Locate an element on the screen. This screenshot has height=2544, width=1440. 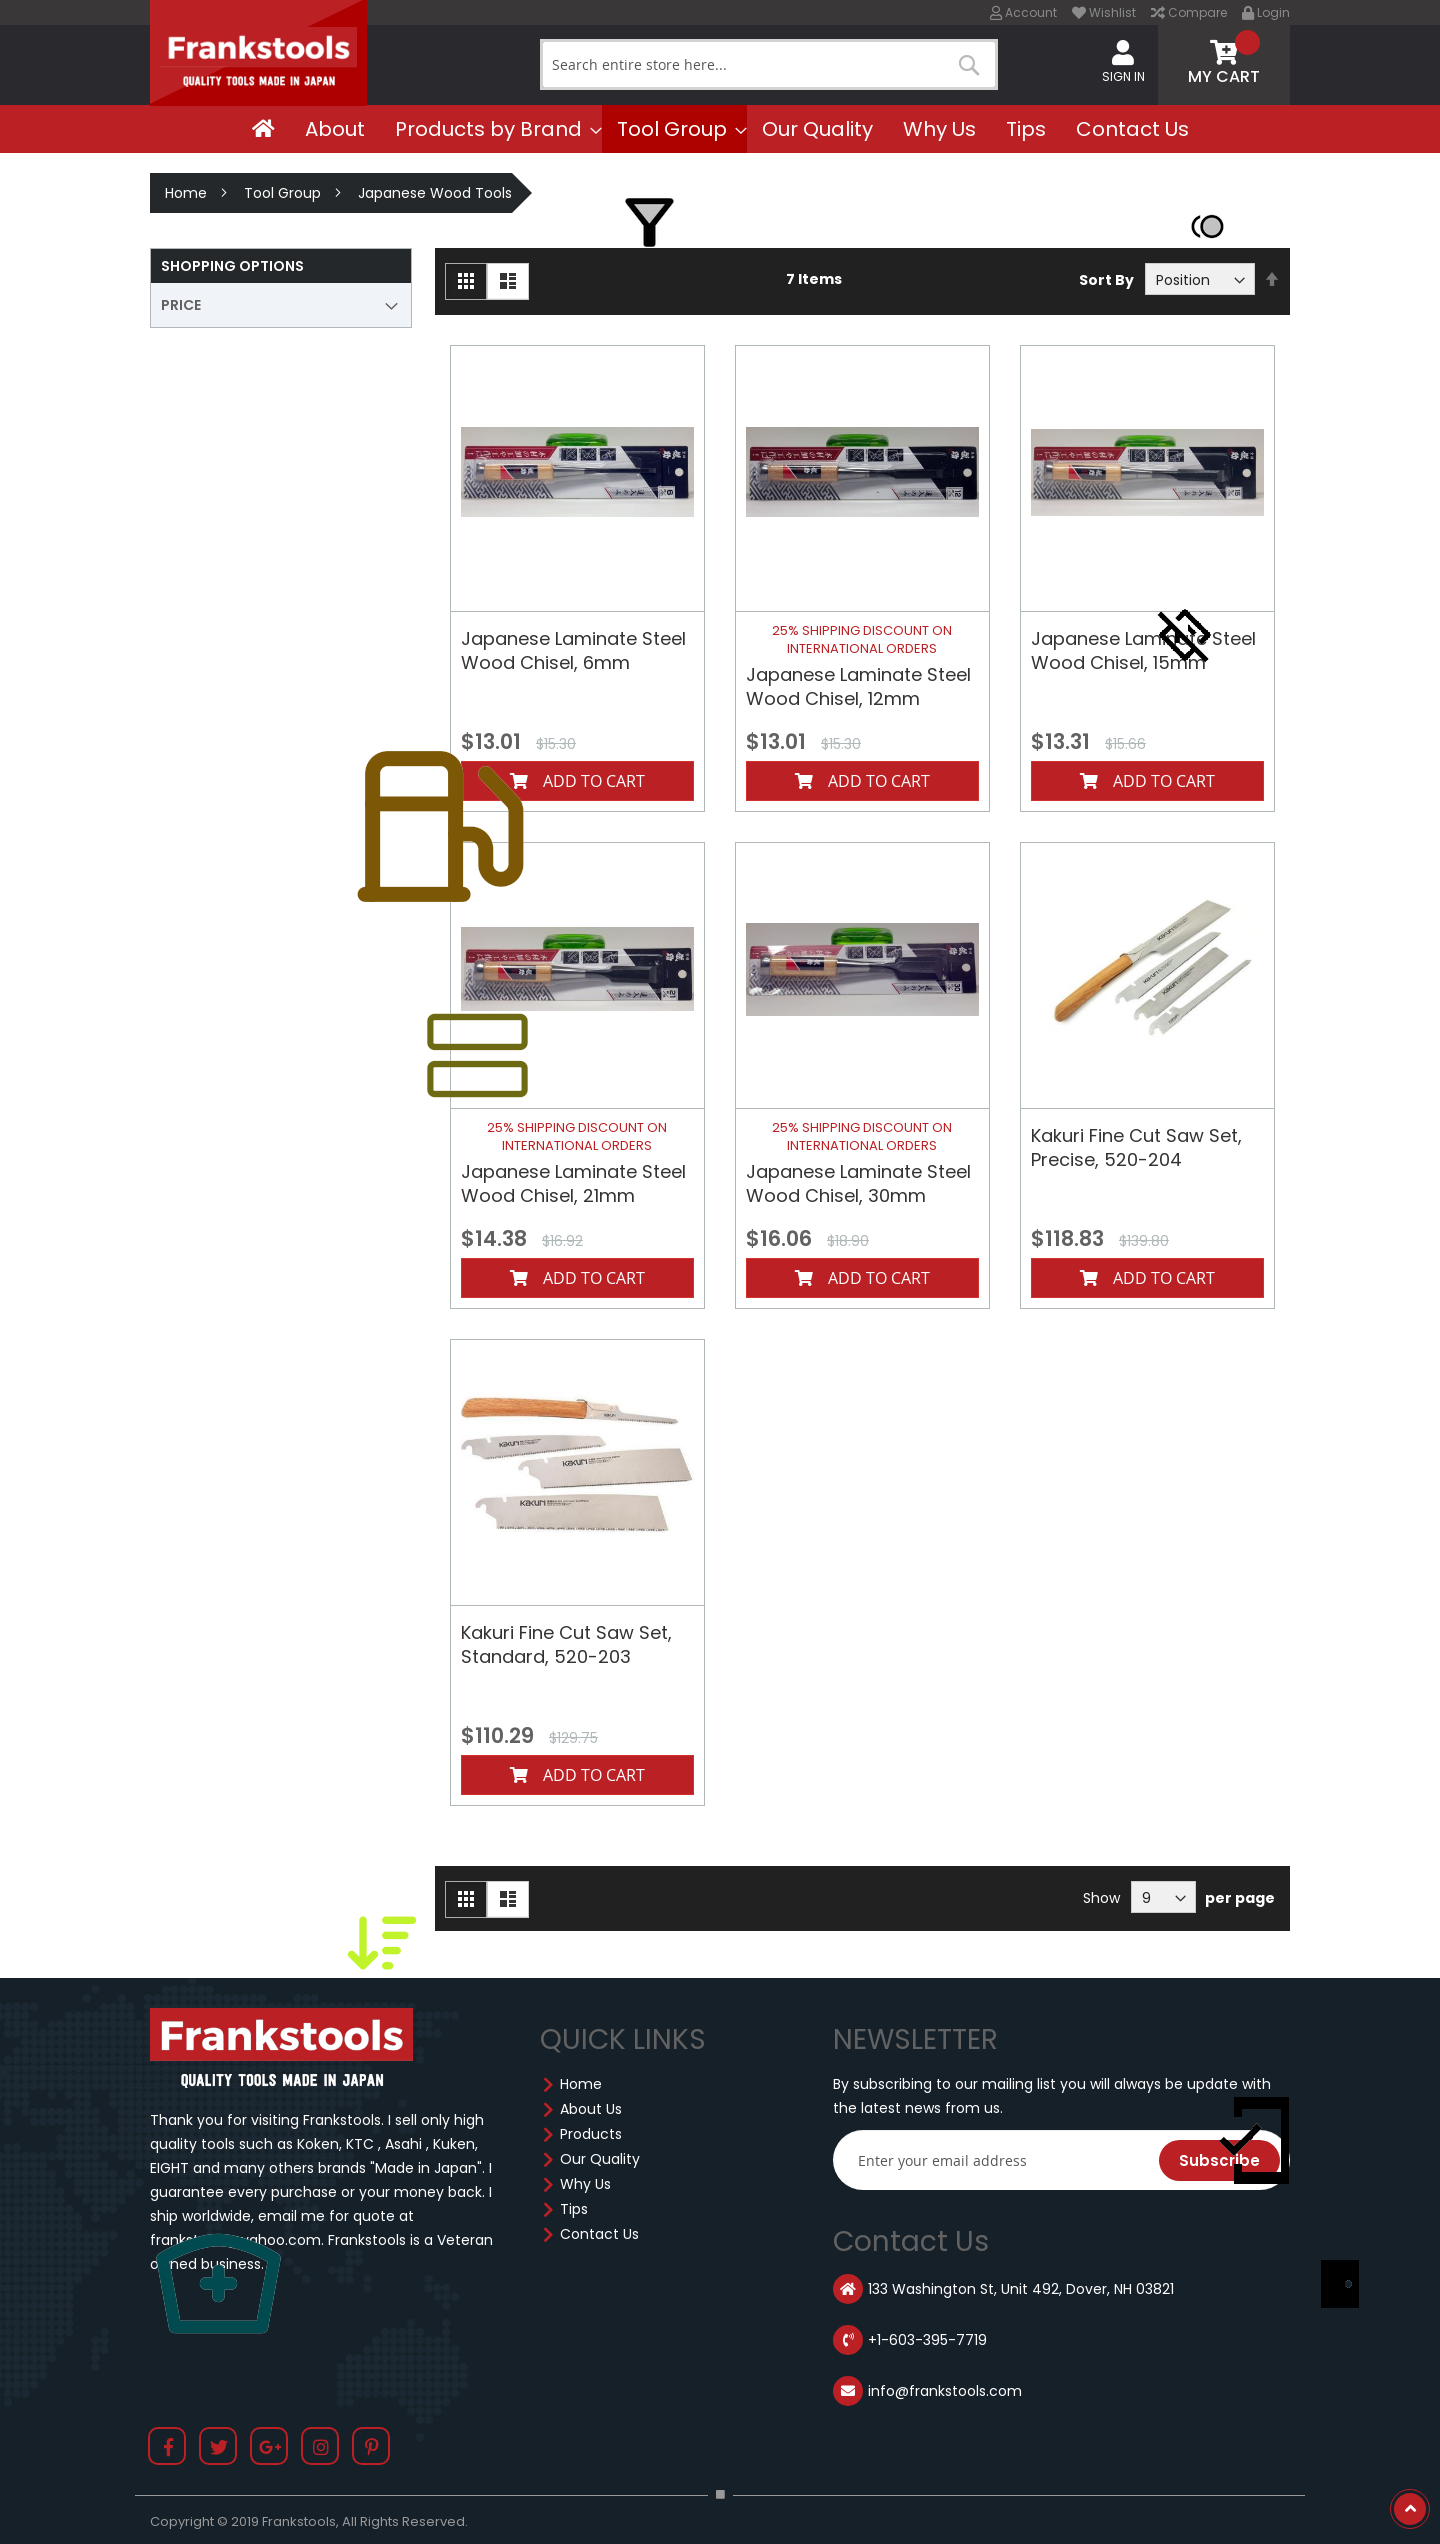
sort items in ascending order is located at coordinates (382, 1943).